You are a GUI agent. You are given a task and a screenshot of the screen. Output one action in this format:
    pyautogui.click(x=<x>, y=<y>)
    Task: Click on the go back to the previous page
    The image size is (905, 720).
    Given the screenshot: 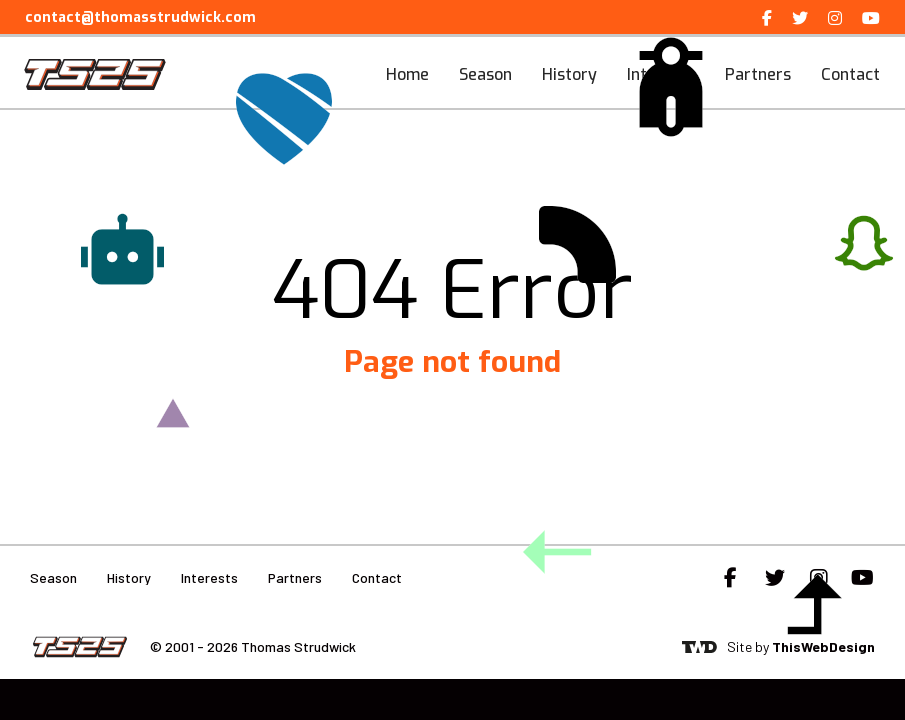 What is the action you would take?
    pyautogui.click(x=557, y=552)
    